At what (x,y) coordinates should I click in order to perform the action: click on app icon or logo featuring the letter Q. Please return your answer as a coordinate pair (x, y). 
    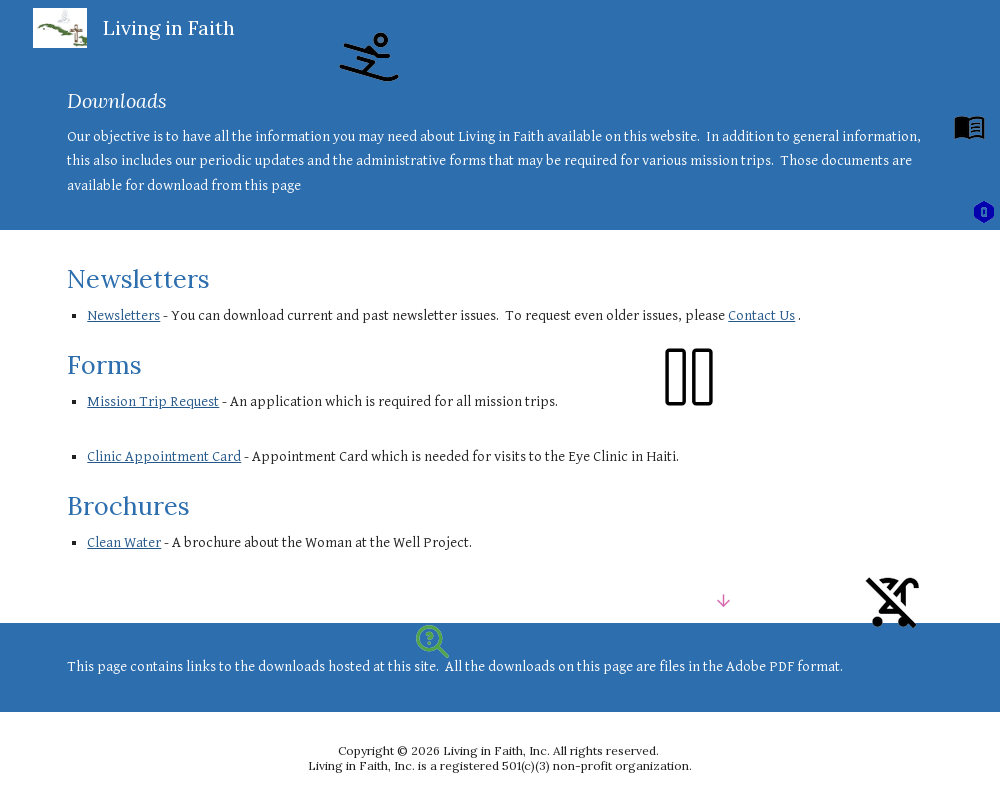
    Looking at the image, I should click on (984, 212).